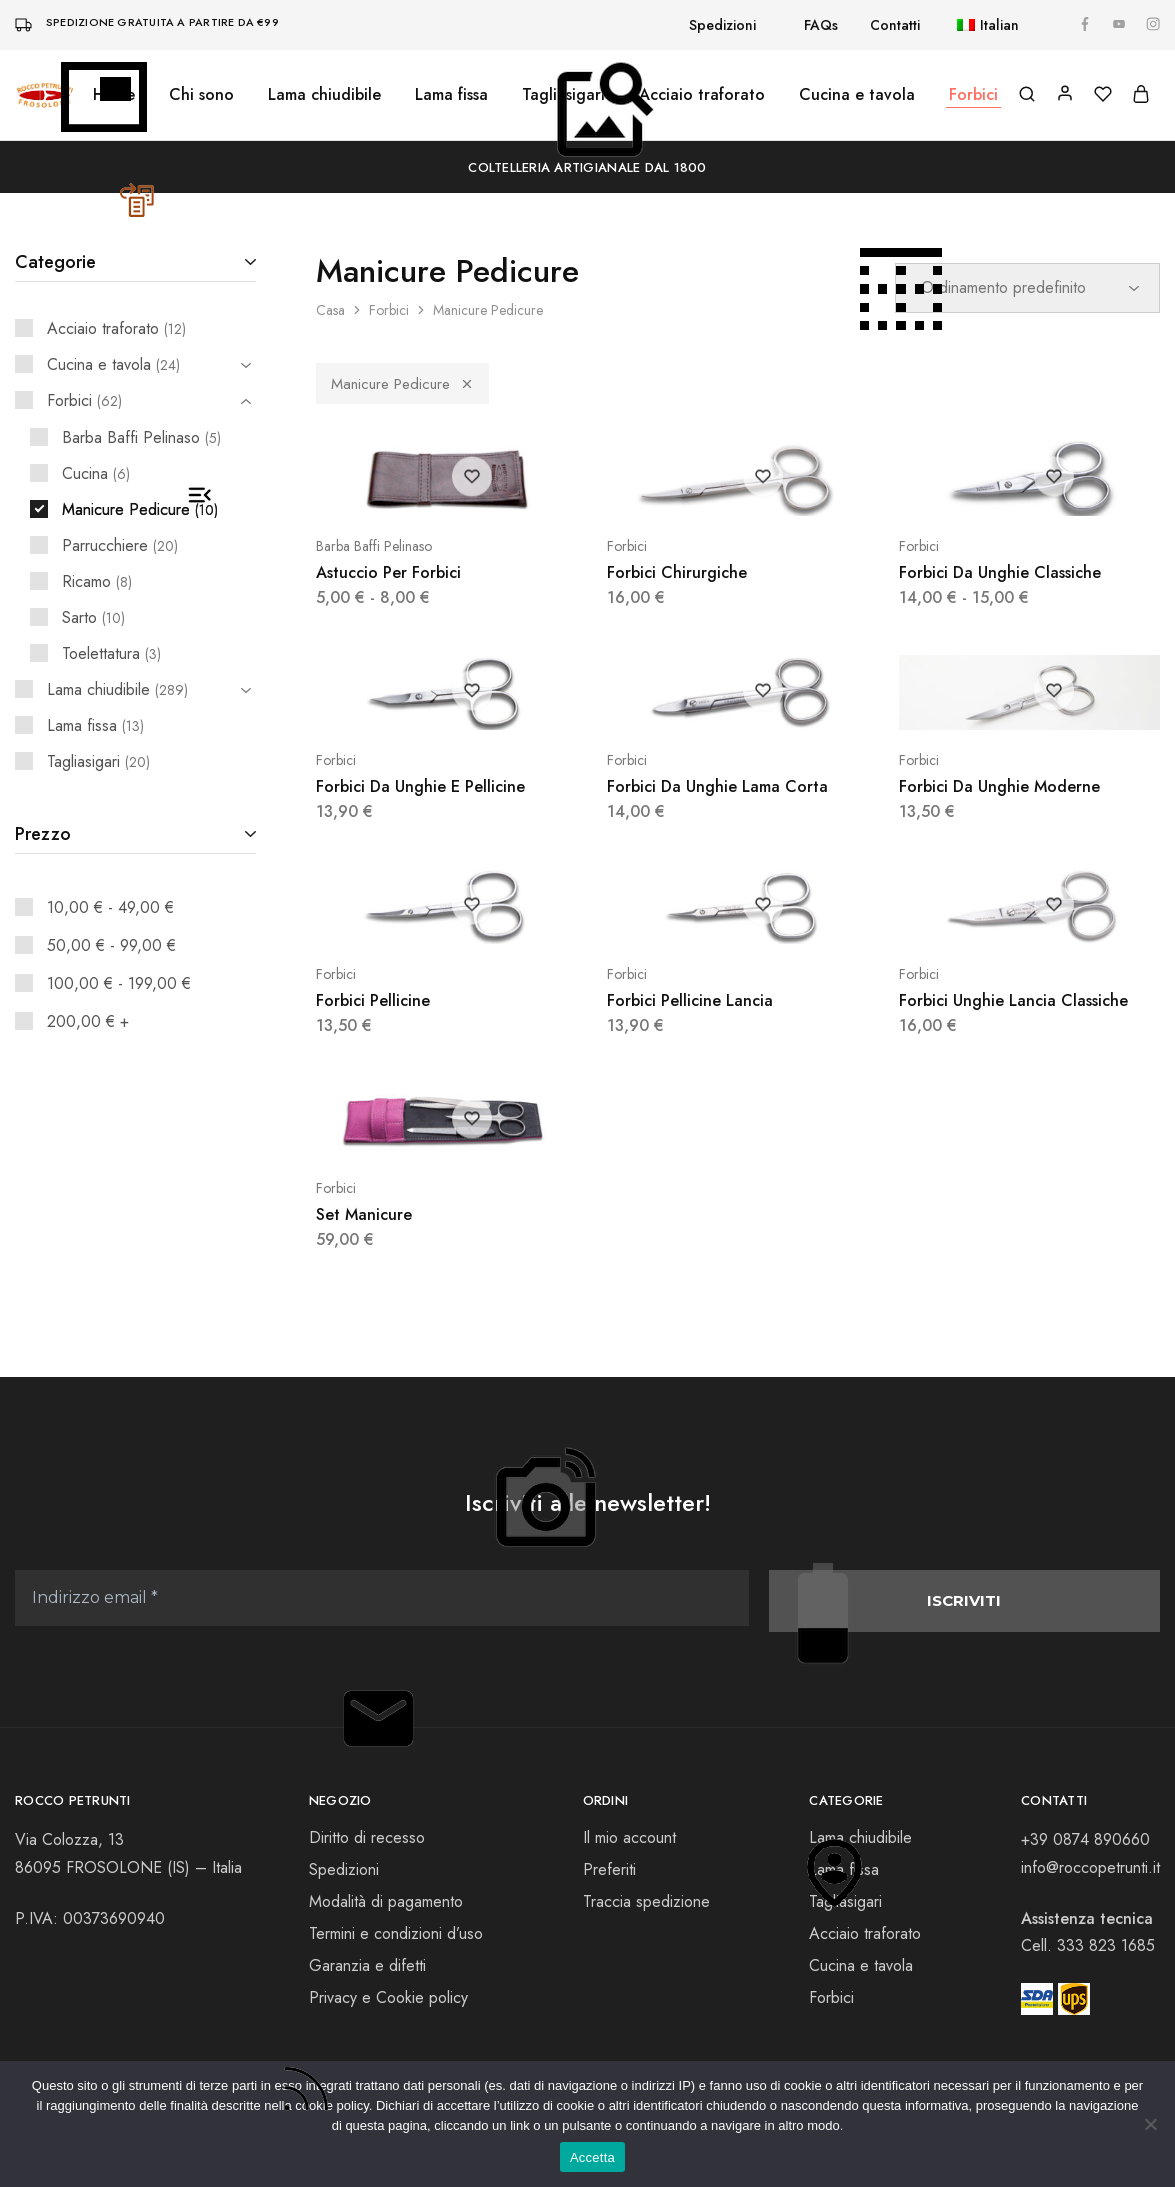 The height and width of the screenshot is (2187, 1175). Describe the element at coordinates (901, 289) in the screenshot. I see `apply border to top edge of cell or table` at that location.